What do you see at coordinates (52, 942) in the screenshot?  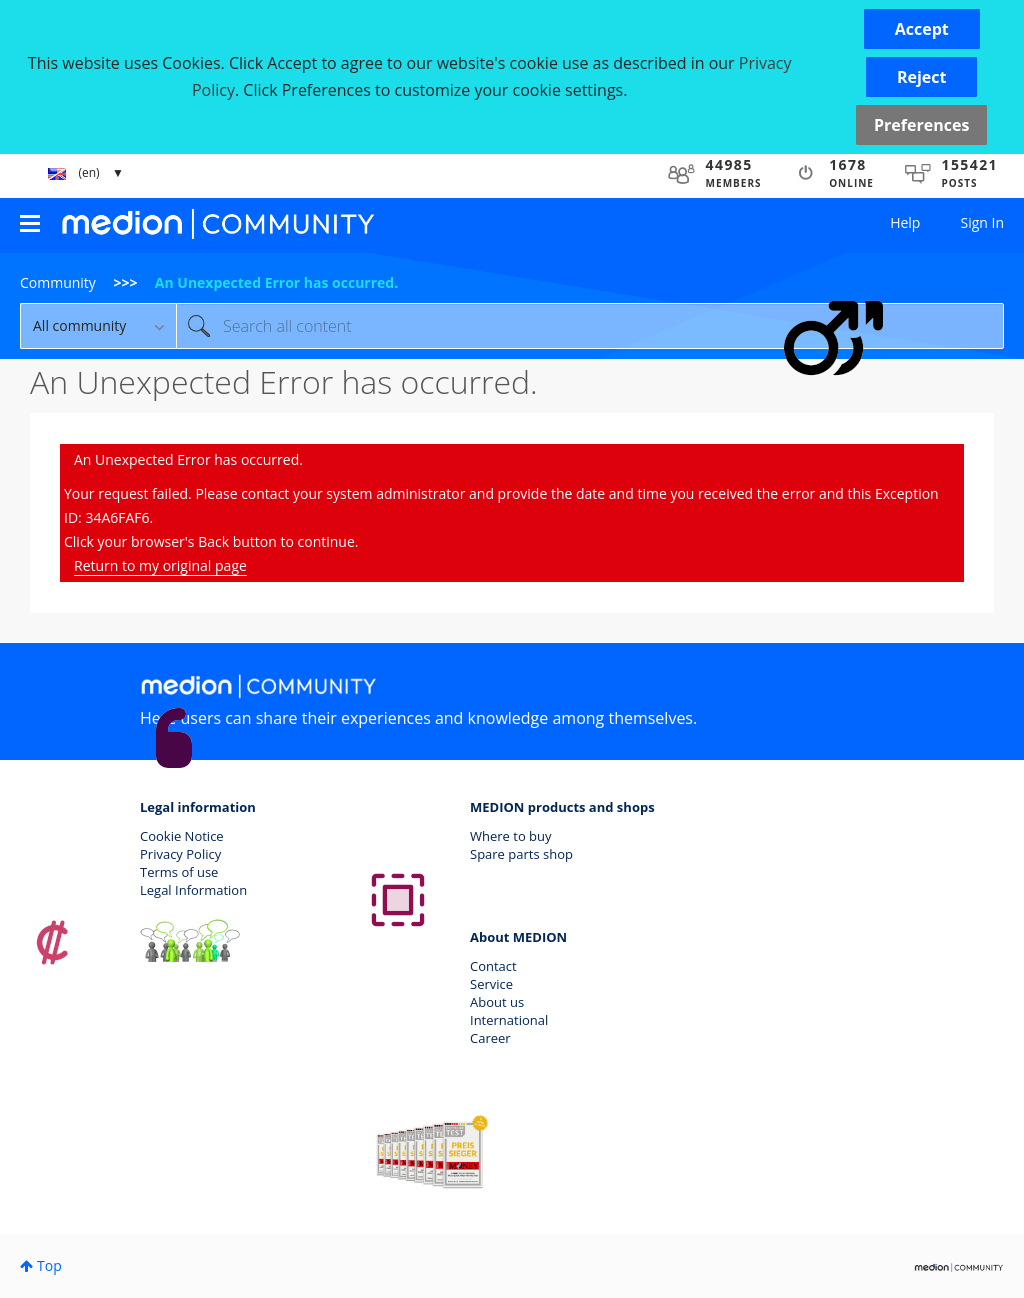 I see `indicates Costa Rican colón currency` at bounding box center [52, 942].